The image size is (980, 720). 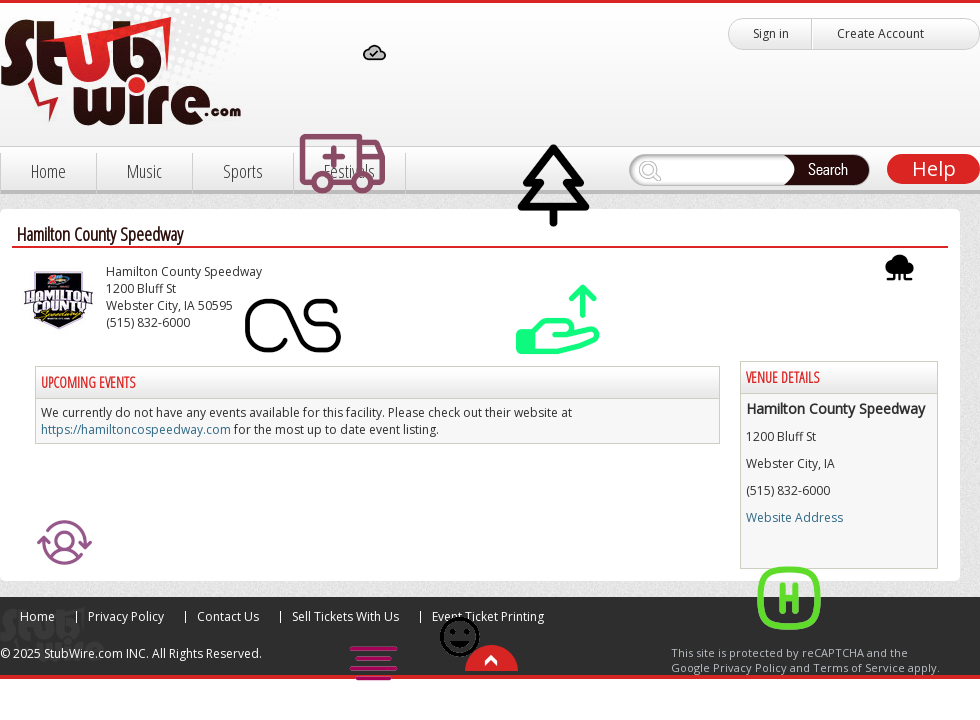 I want to click on file successfully uploaded to cloud storage, so click(x=374, y=52).